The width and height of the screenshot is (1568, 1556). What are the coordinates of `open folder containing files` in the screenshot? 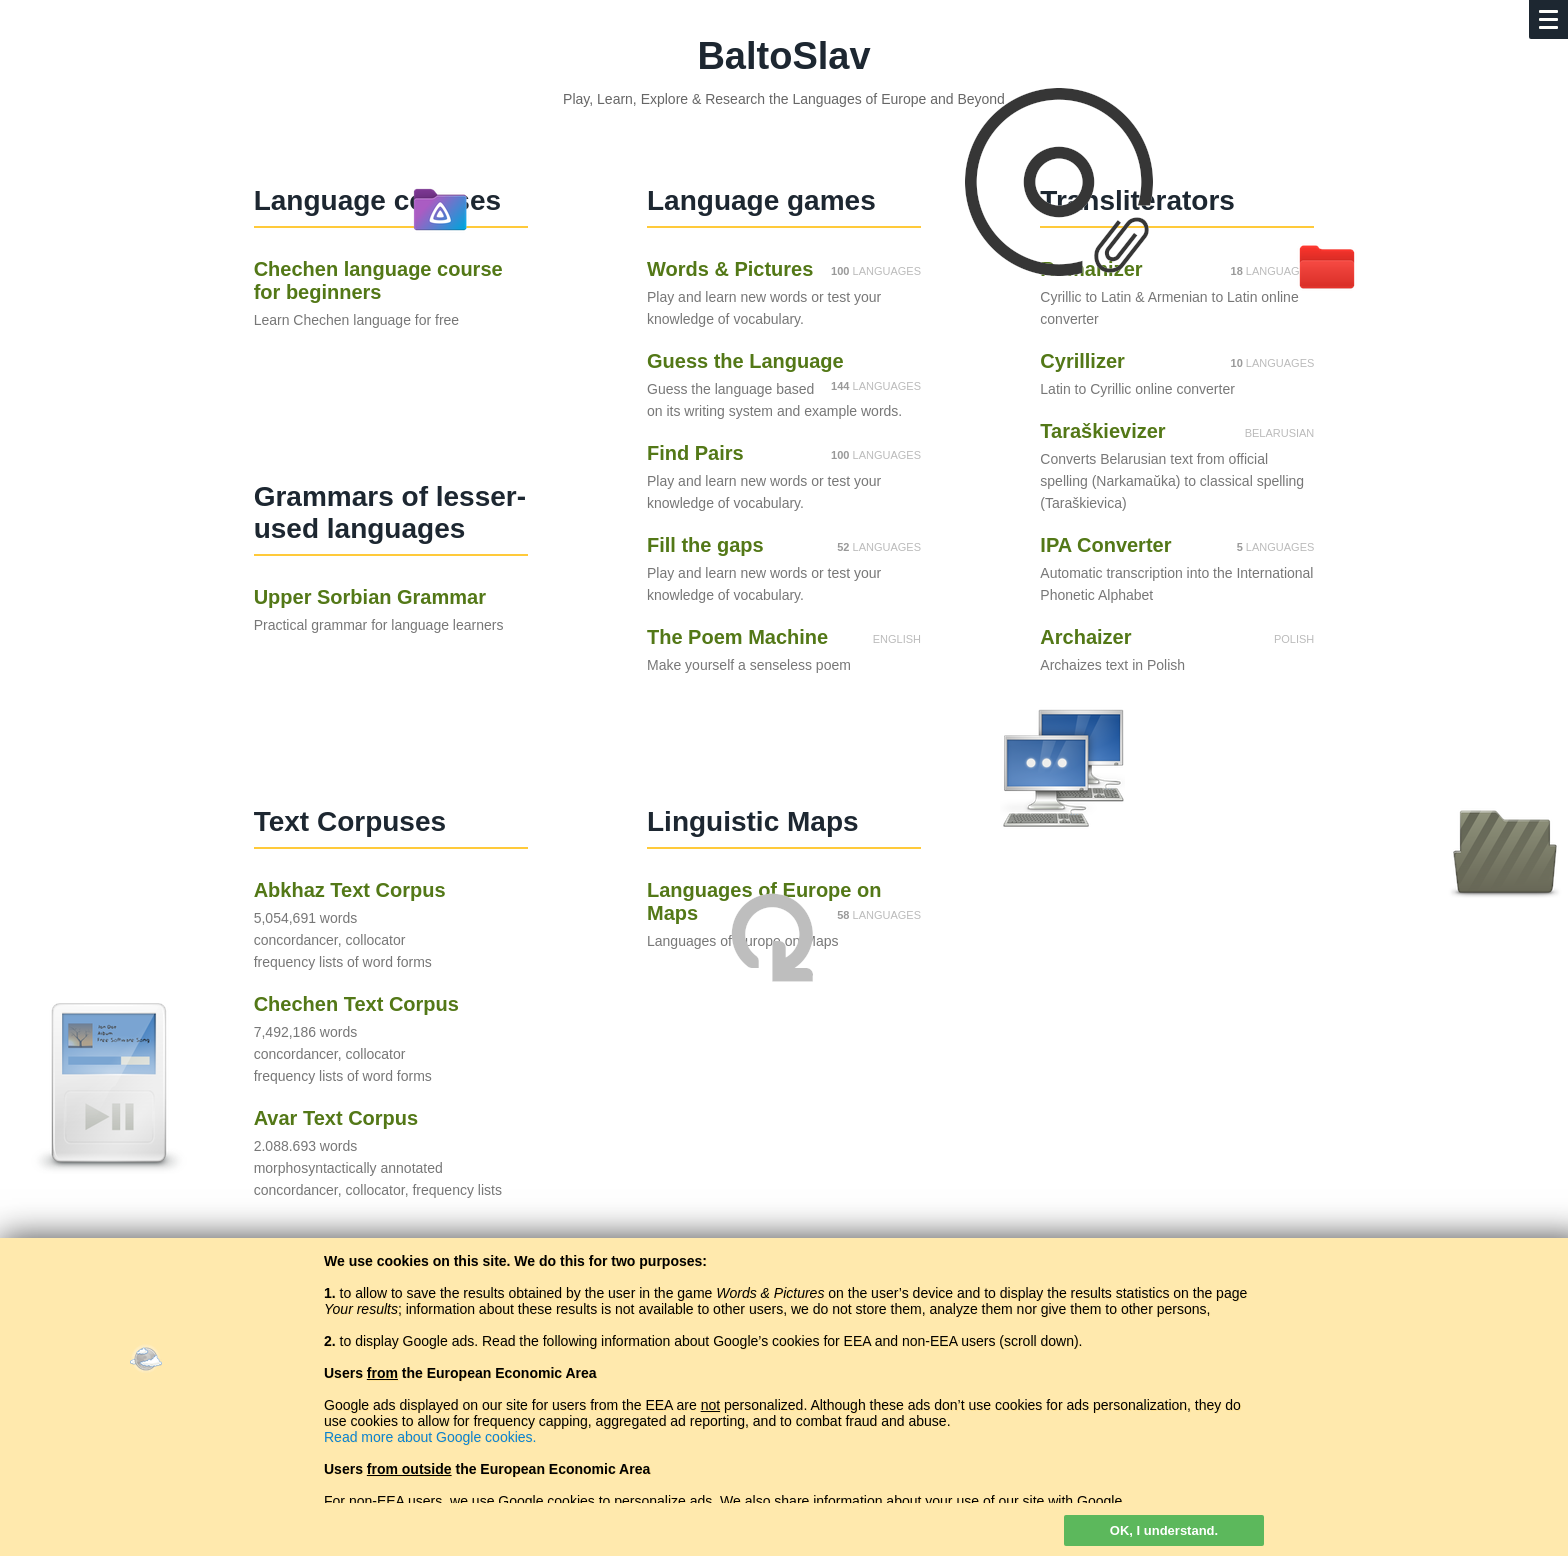 It's located at (1327, 267).